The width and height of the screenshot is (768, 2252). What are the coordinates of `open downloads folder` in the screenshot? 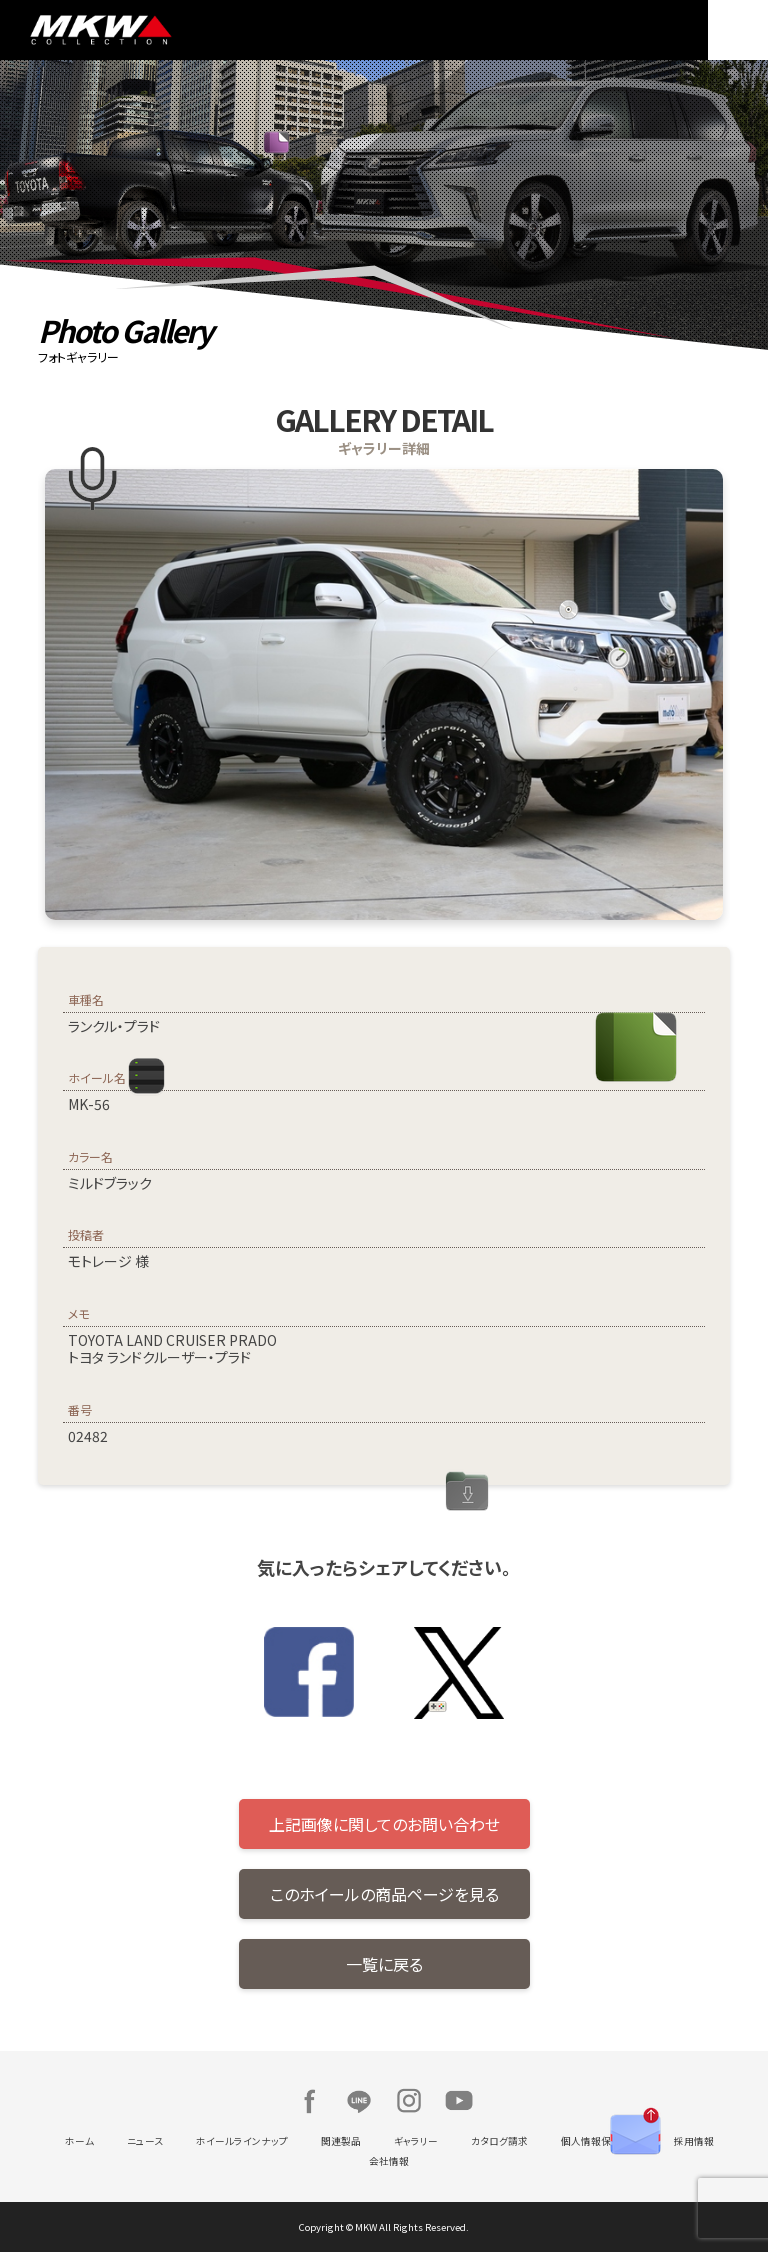 It's located at (467, 1491).